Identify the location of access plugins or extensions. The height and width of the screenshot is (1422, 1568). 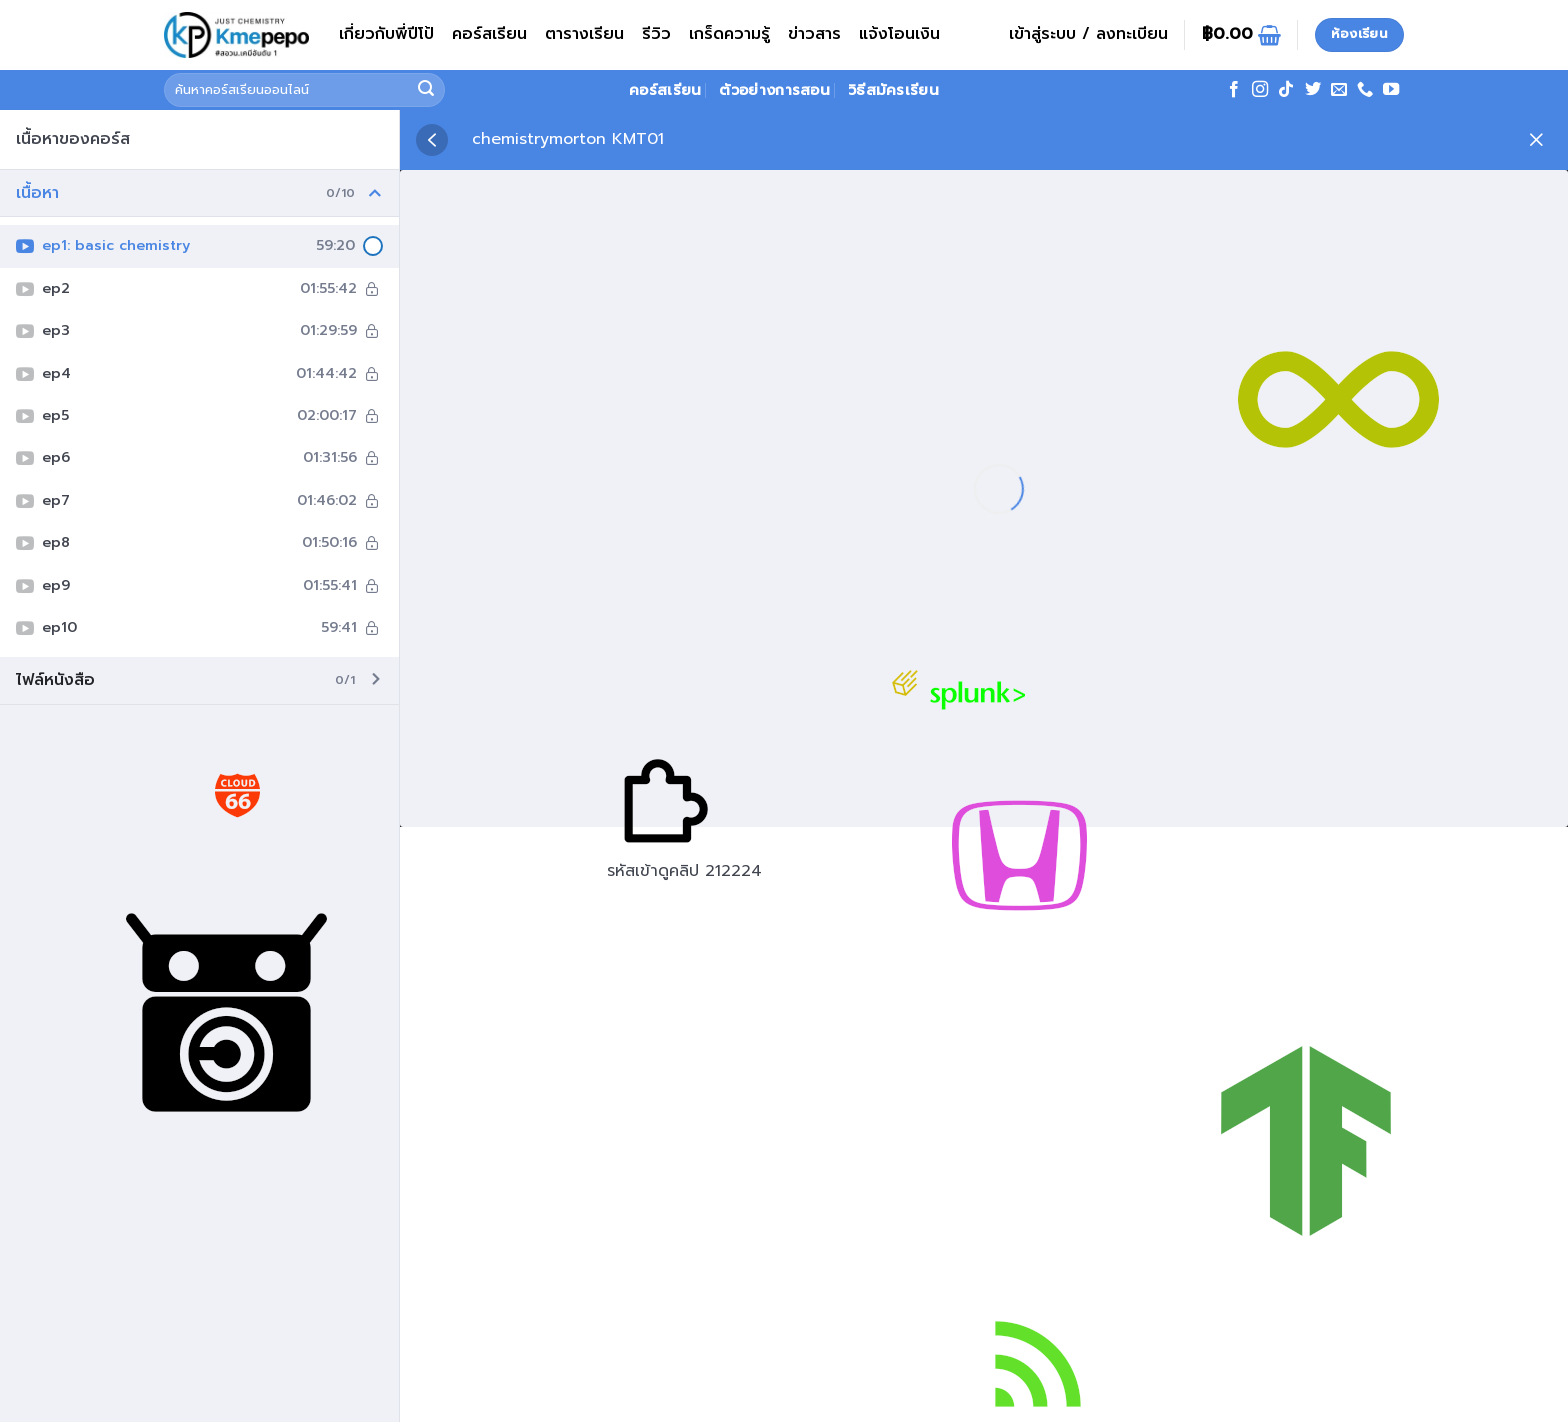
(662, 805).